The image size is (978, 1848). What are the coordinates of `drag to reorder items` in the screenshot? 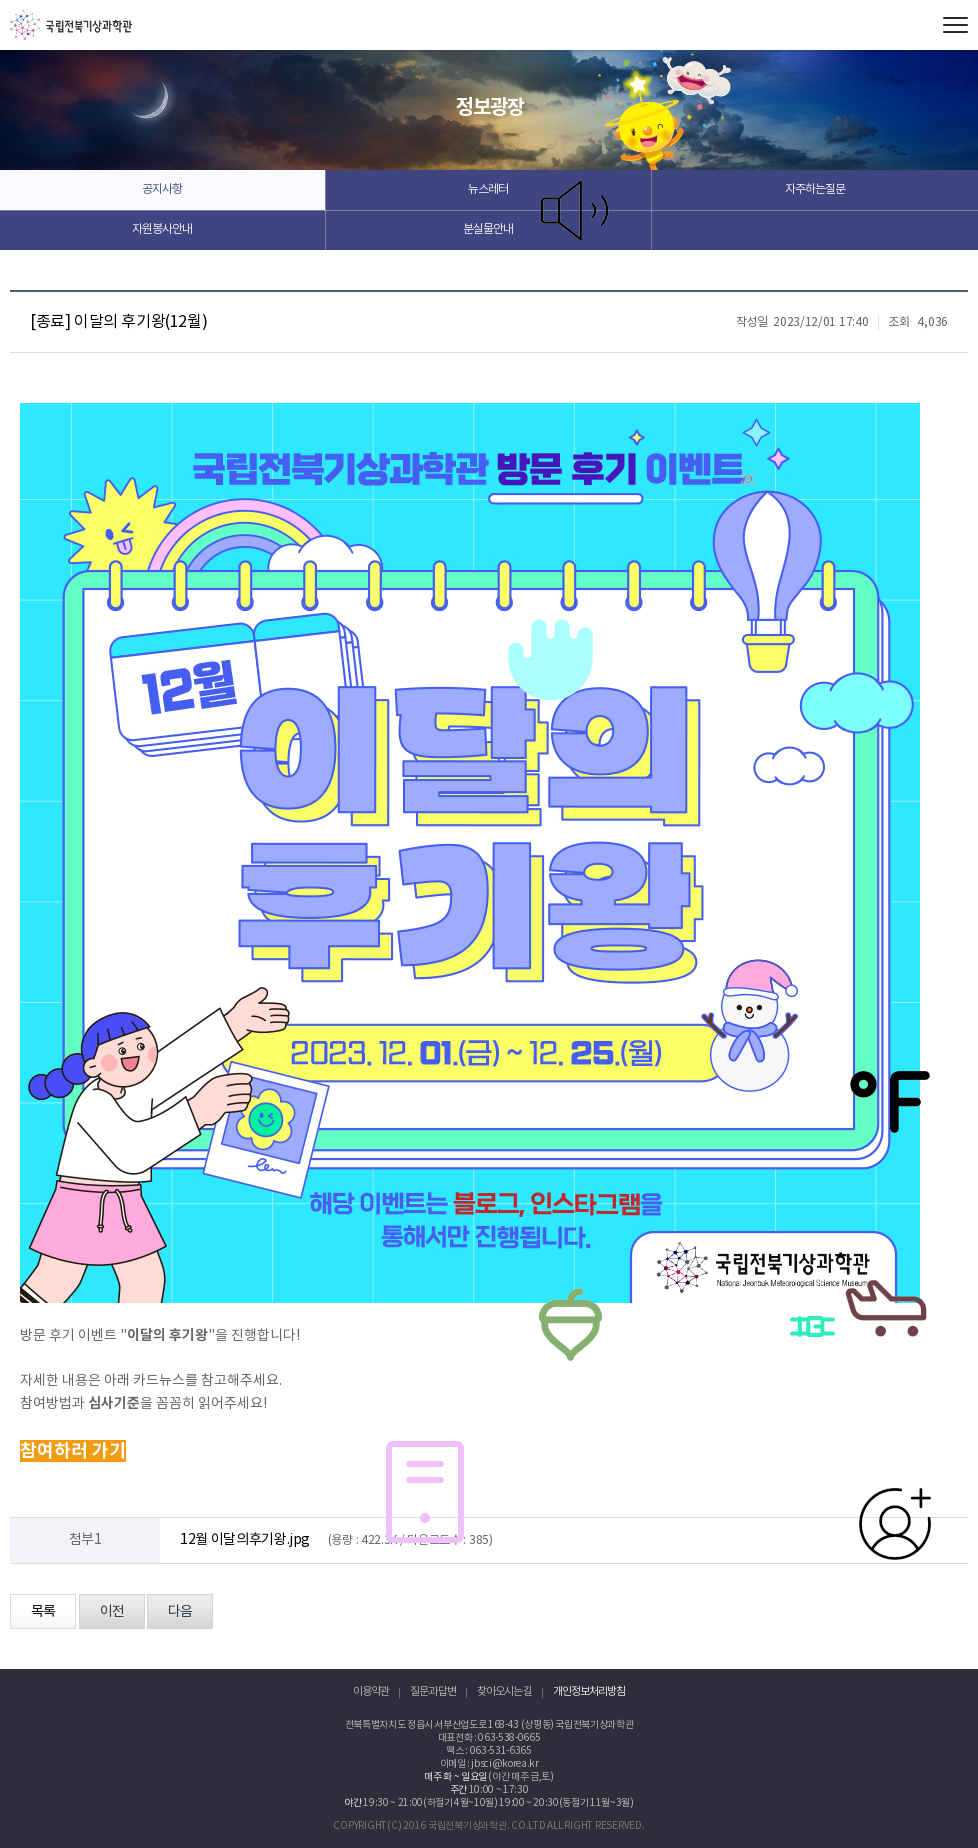 It's located at (550, 646).